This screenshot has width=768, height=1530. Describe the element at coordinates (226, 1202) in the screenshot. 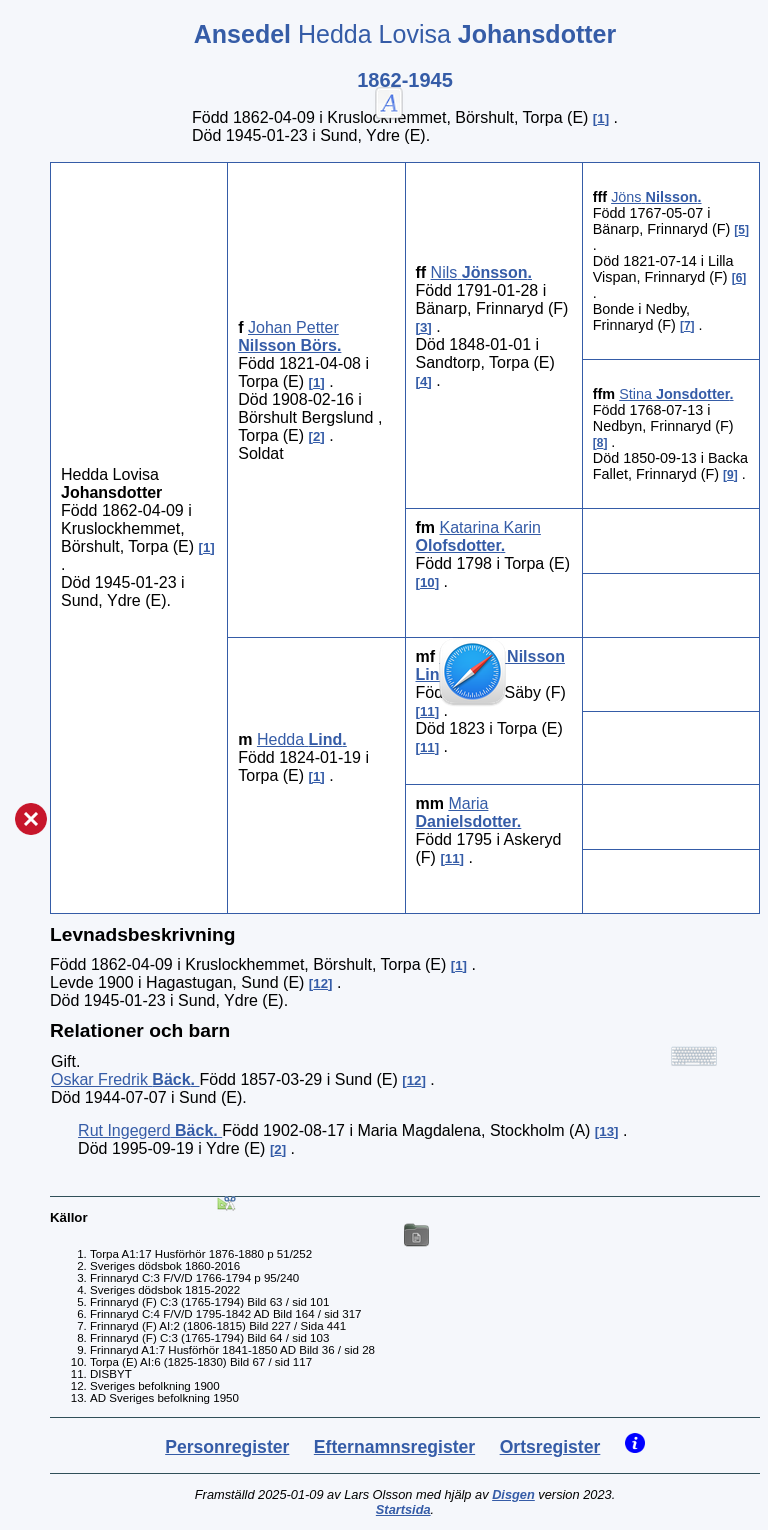

I see `access utility and accessory applications` at that location.